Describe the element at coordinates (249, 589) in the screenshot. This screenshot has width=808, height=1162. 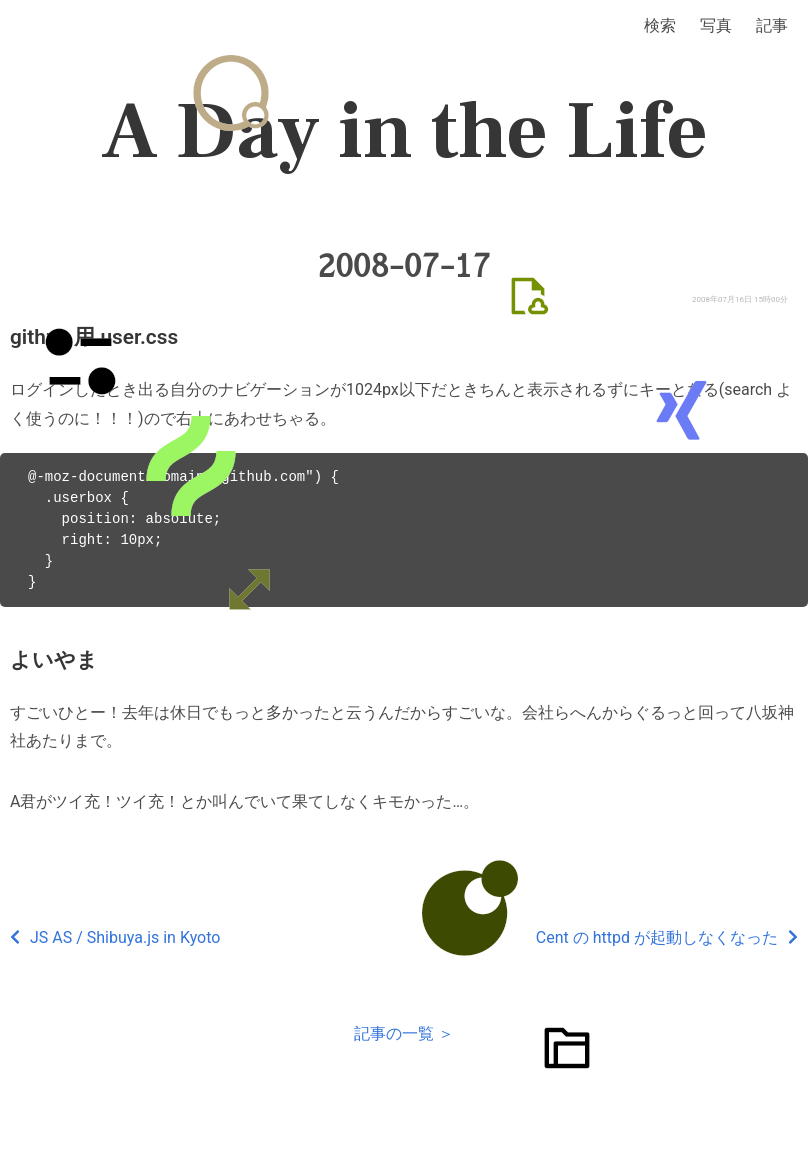
I see `expand content to fullscreen` at that location.